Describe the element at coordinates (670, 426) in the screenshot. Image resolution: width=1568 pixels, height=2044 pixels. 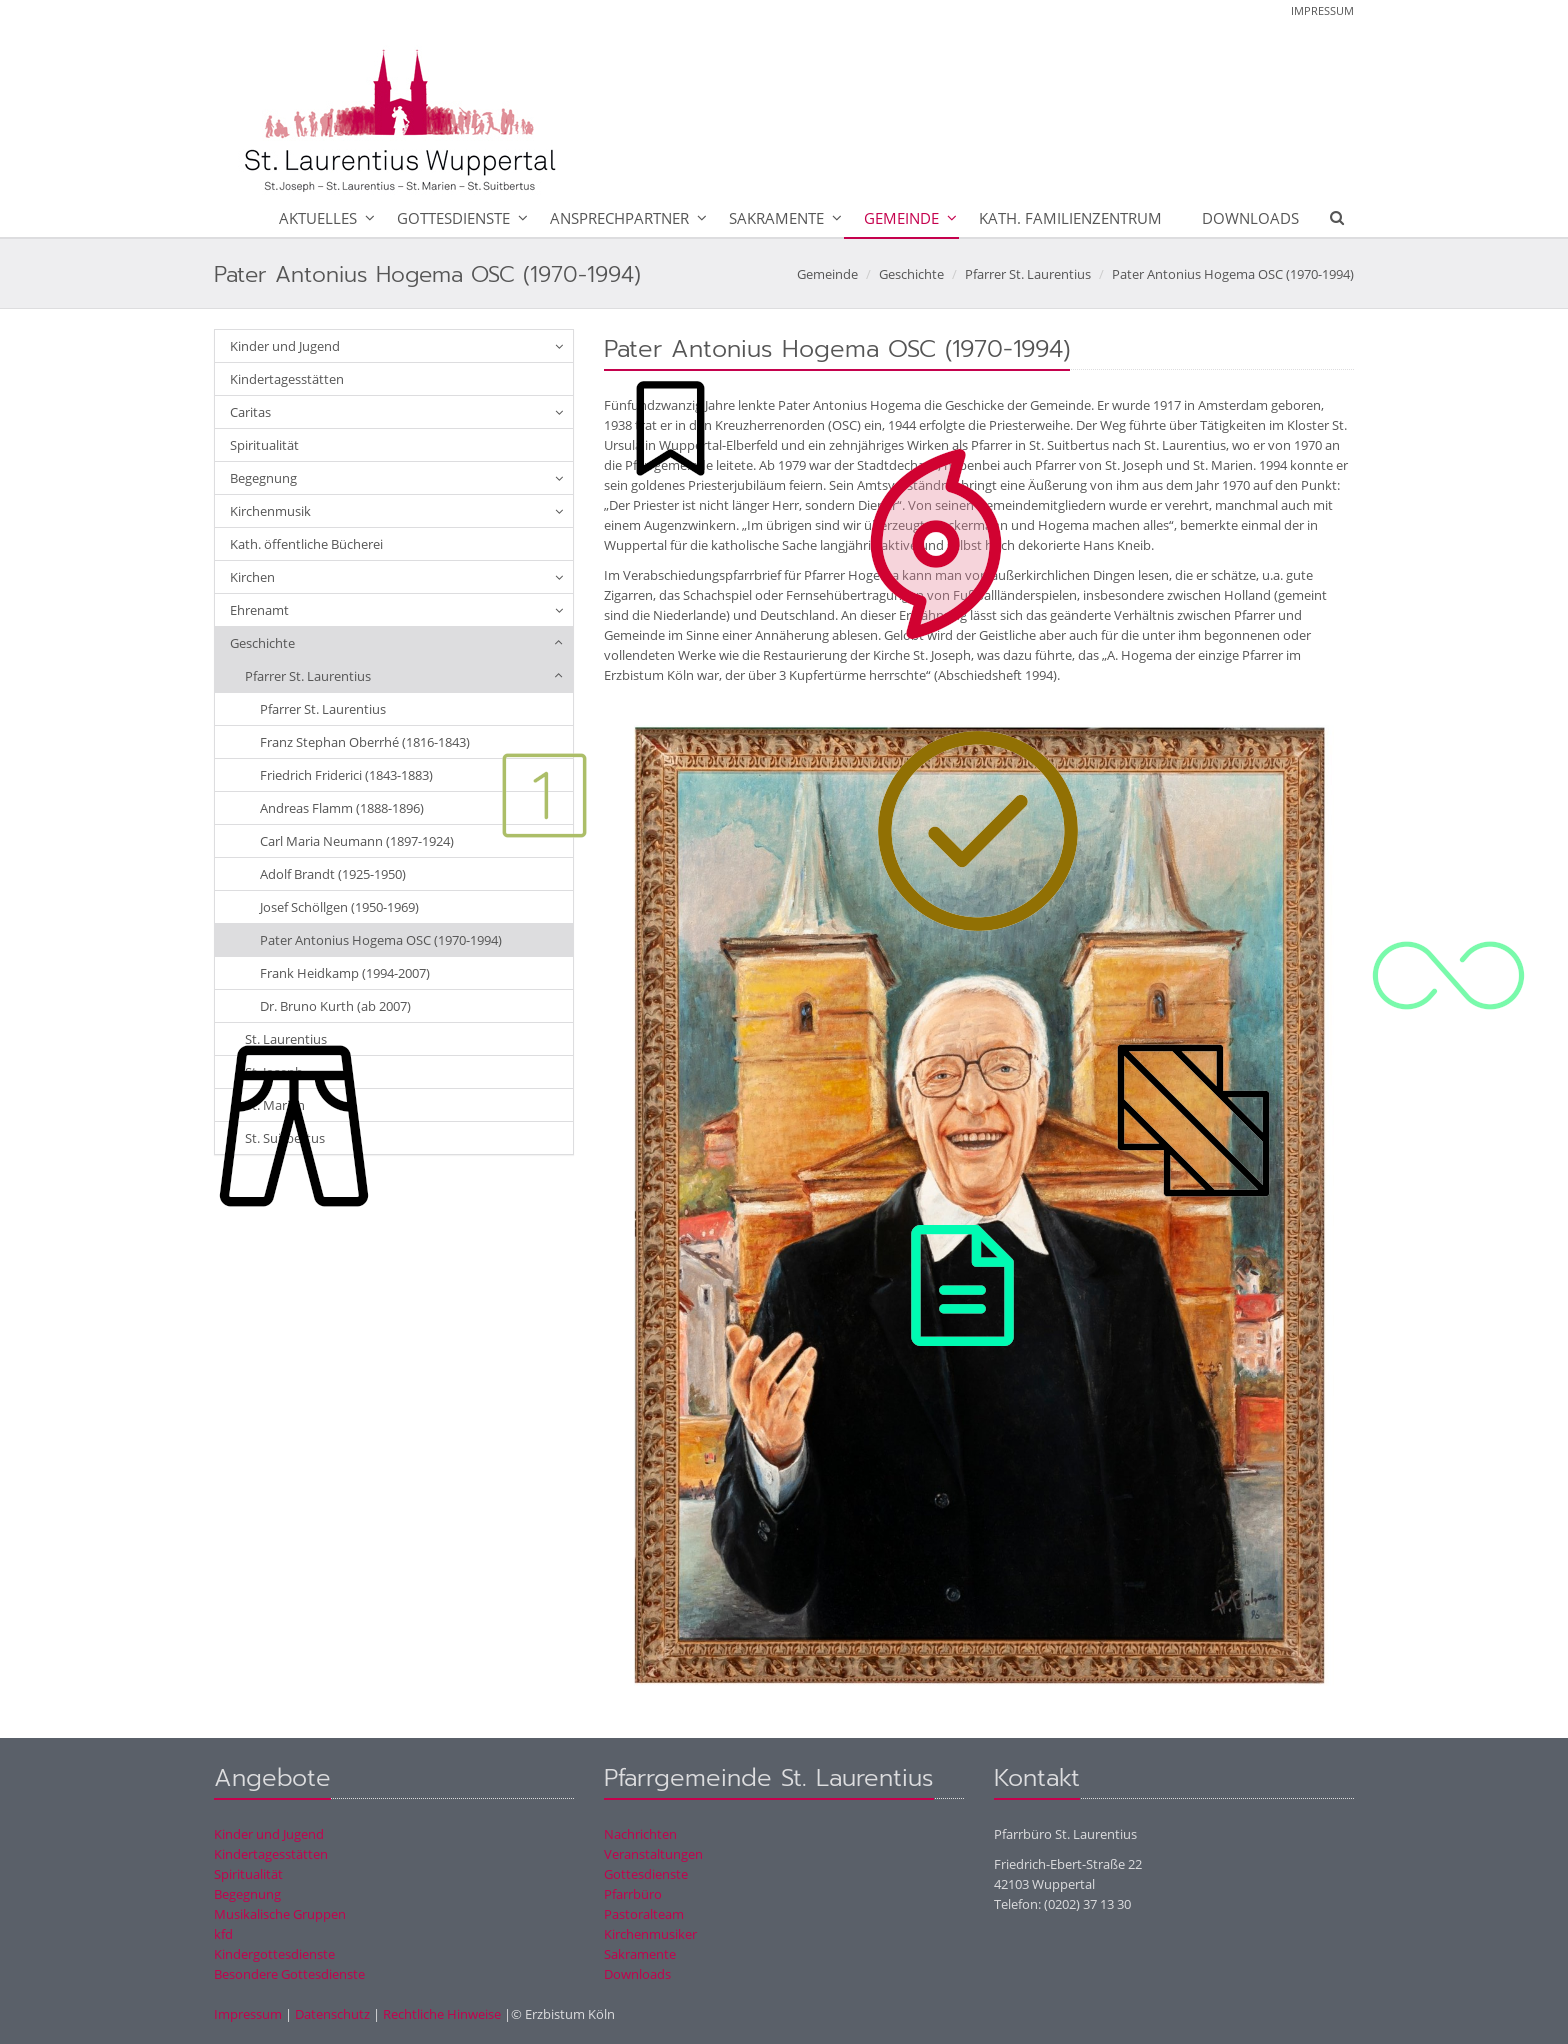
I see `save this item for later` at that location.